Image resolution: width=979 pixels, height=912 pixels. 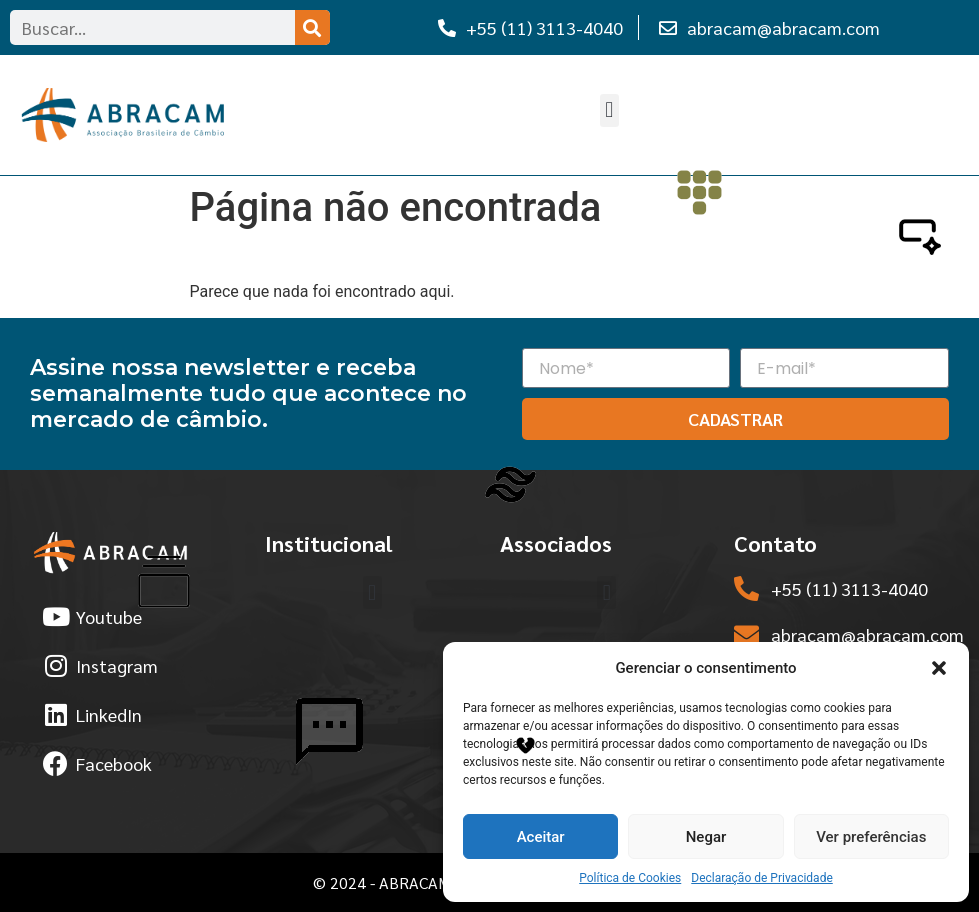 I want to click on unlike or remove from favorites, so click(x=525, y=745).